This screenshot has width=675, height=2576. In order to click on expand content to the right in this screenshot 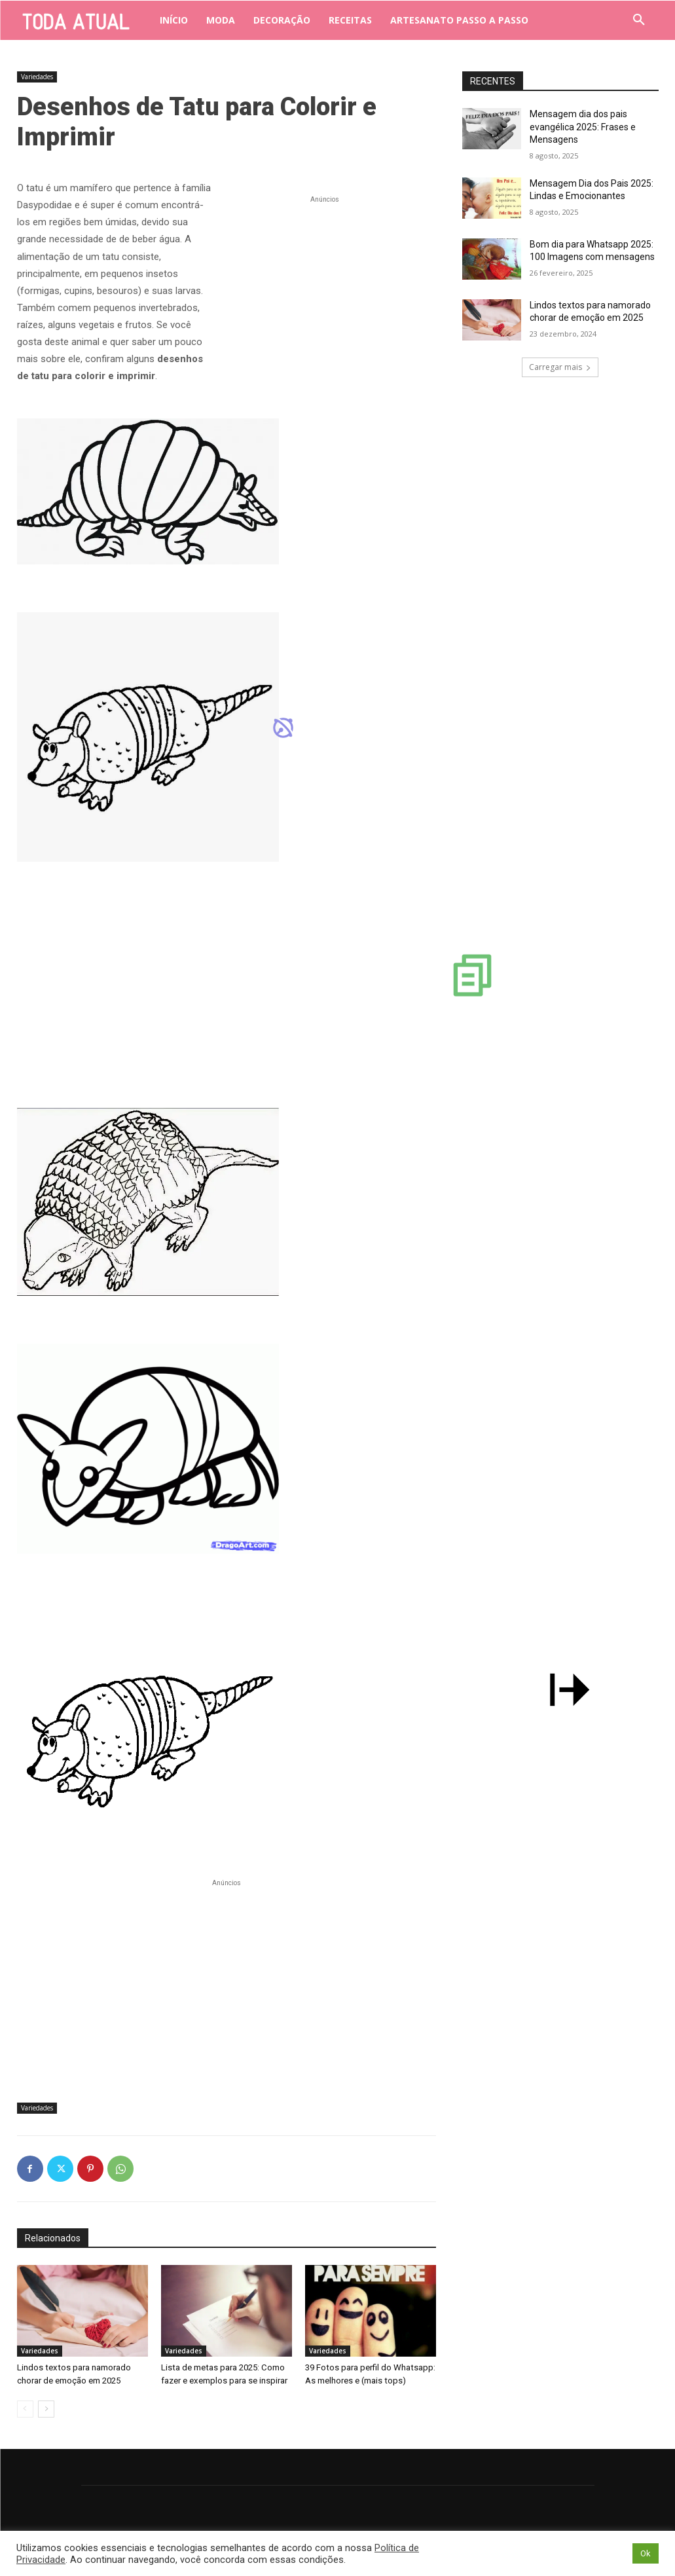, I will do `click(568, 1689)`.